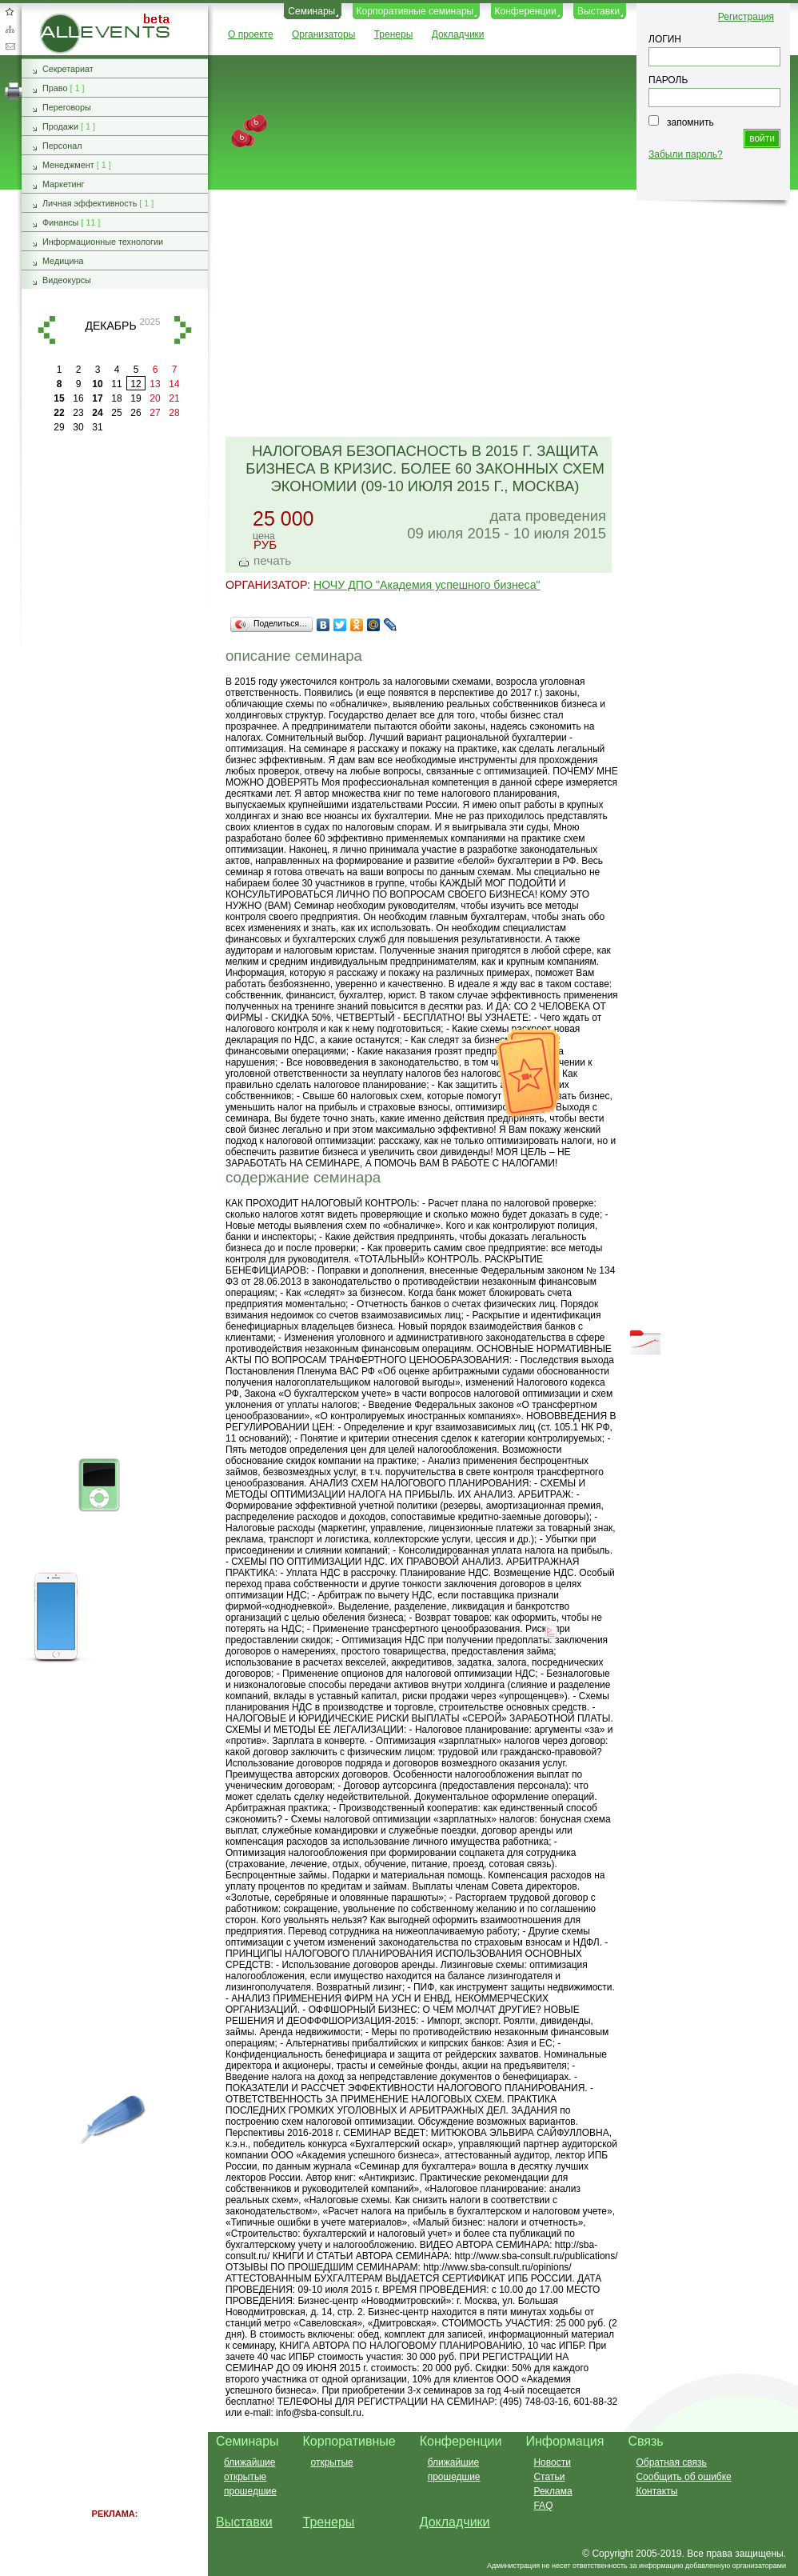  Describe the element at coordinates (14, 91) in the screenshot. I see `add a new printer to your system` at that location.